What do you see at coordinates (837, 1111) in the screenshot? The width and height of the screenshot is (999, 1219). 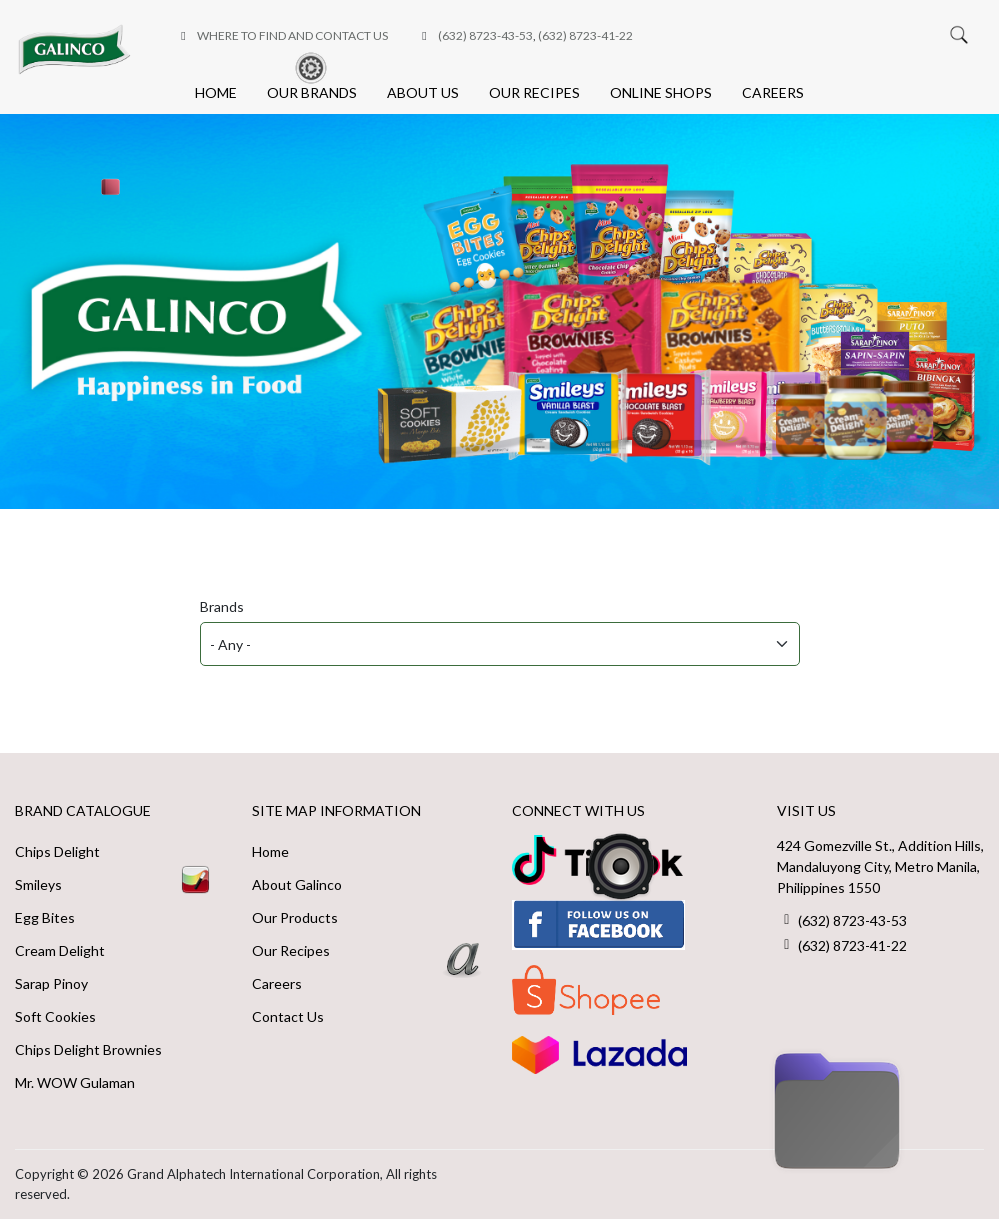 I see `open a folder to view its contents` at bounding box center [837, 1111].